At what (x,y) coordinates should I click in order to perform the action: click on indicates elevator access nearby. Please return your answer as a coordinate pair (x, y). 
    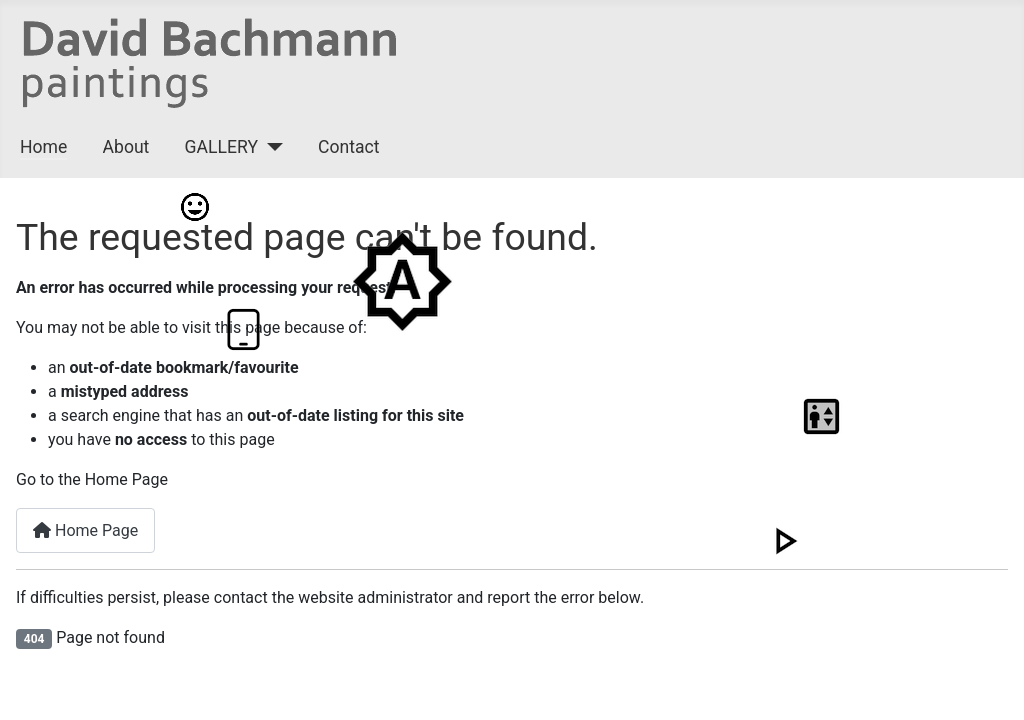
    Looking at the image, I should click on (821, 416).